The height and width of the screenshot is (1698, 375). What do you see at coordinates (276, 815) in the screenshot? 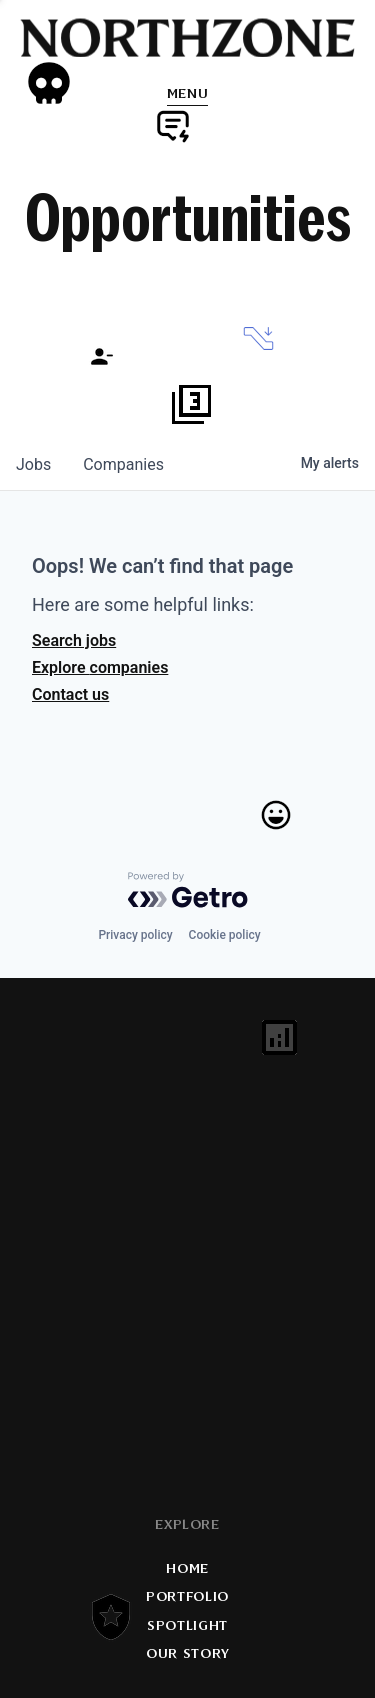
I see `react with laughter to a message or post` at bounding box center [276, 815].